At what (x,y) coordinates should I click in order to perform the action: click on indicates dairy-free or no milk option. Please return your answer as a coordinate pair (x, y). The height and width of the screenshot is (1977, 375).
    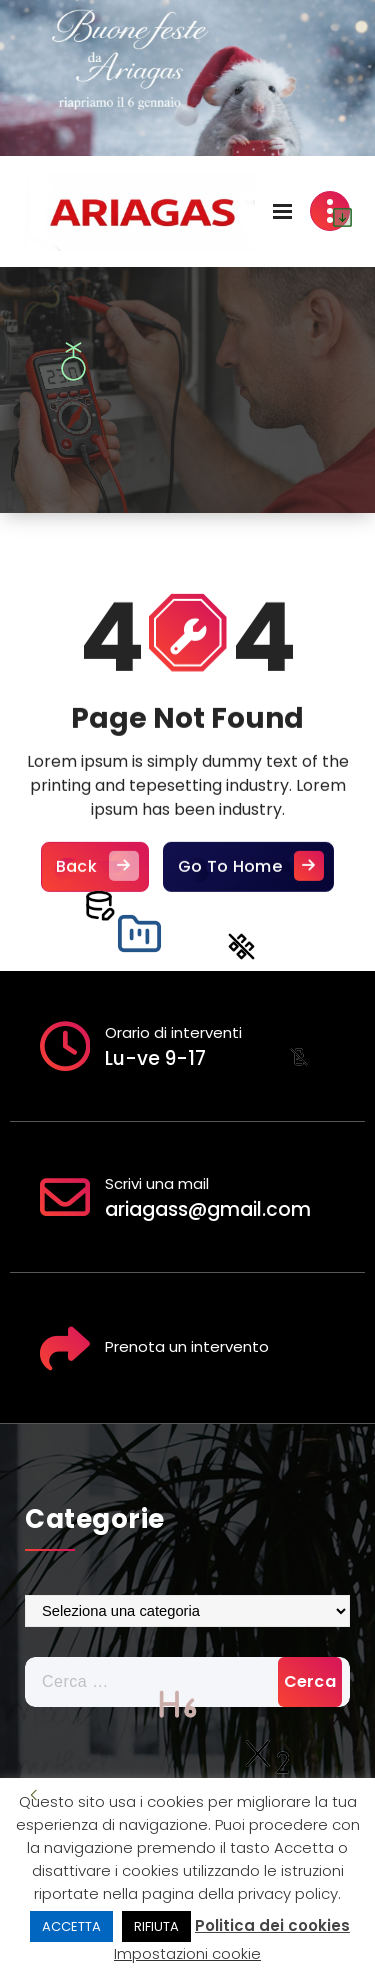
    Looking at the image, I should click on (299, 1057).